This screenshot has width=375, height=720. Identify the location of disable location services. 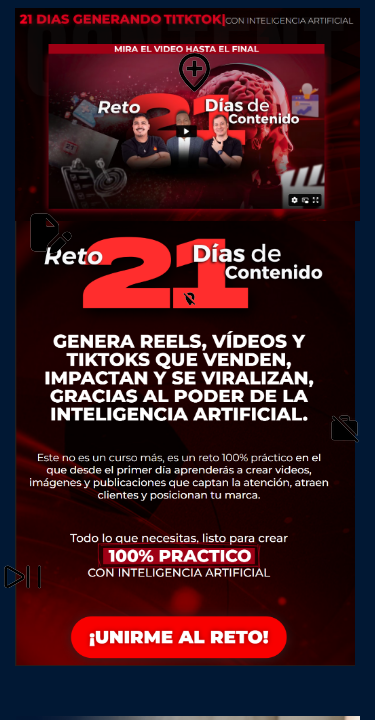
(190, 299).